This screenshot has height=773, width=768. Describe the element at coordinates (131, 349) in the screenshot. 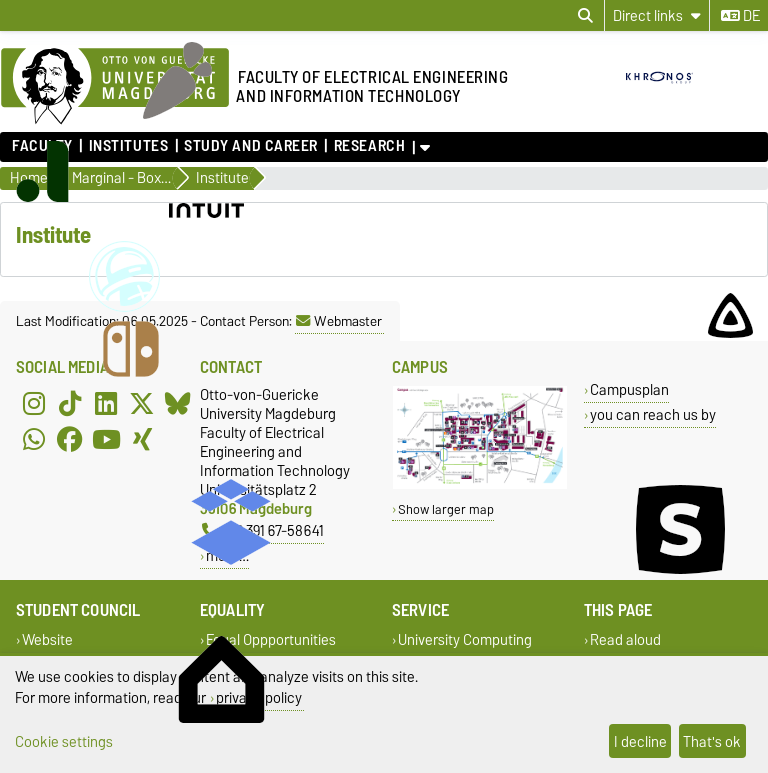

I see `nintendo switch app or related service` at that location.